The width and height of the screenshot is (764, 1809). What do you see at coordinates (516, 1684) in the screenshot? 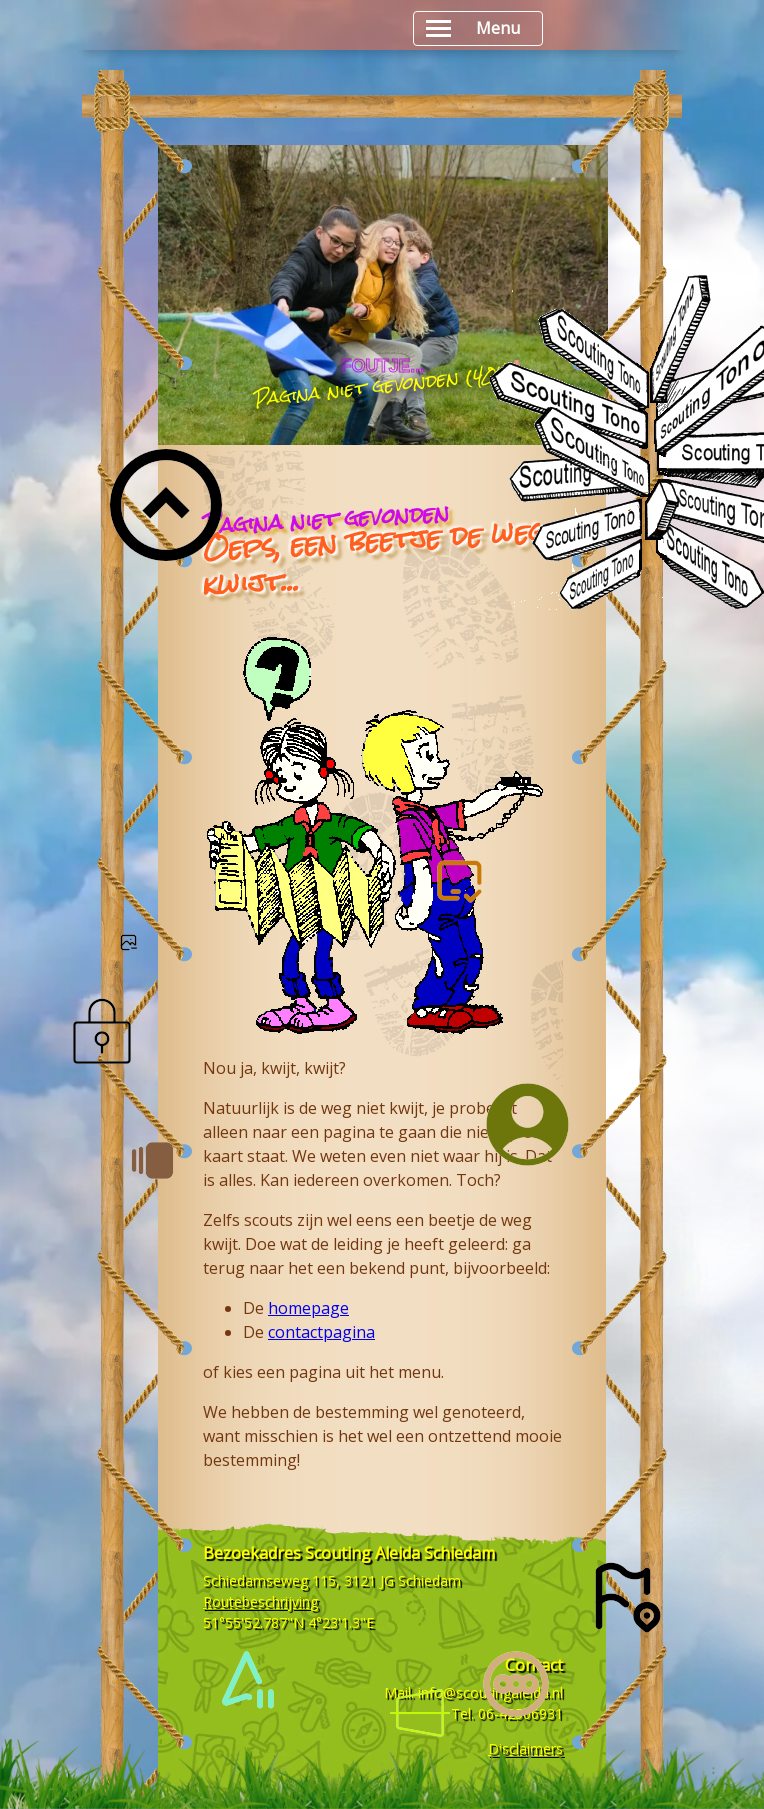
I see `open Letterboxd app` at bounding box center [516, 1684].